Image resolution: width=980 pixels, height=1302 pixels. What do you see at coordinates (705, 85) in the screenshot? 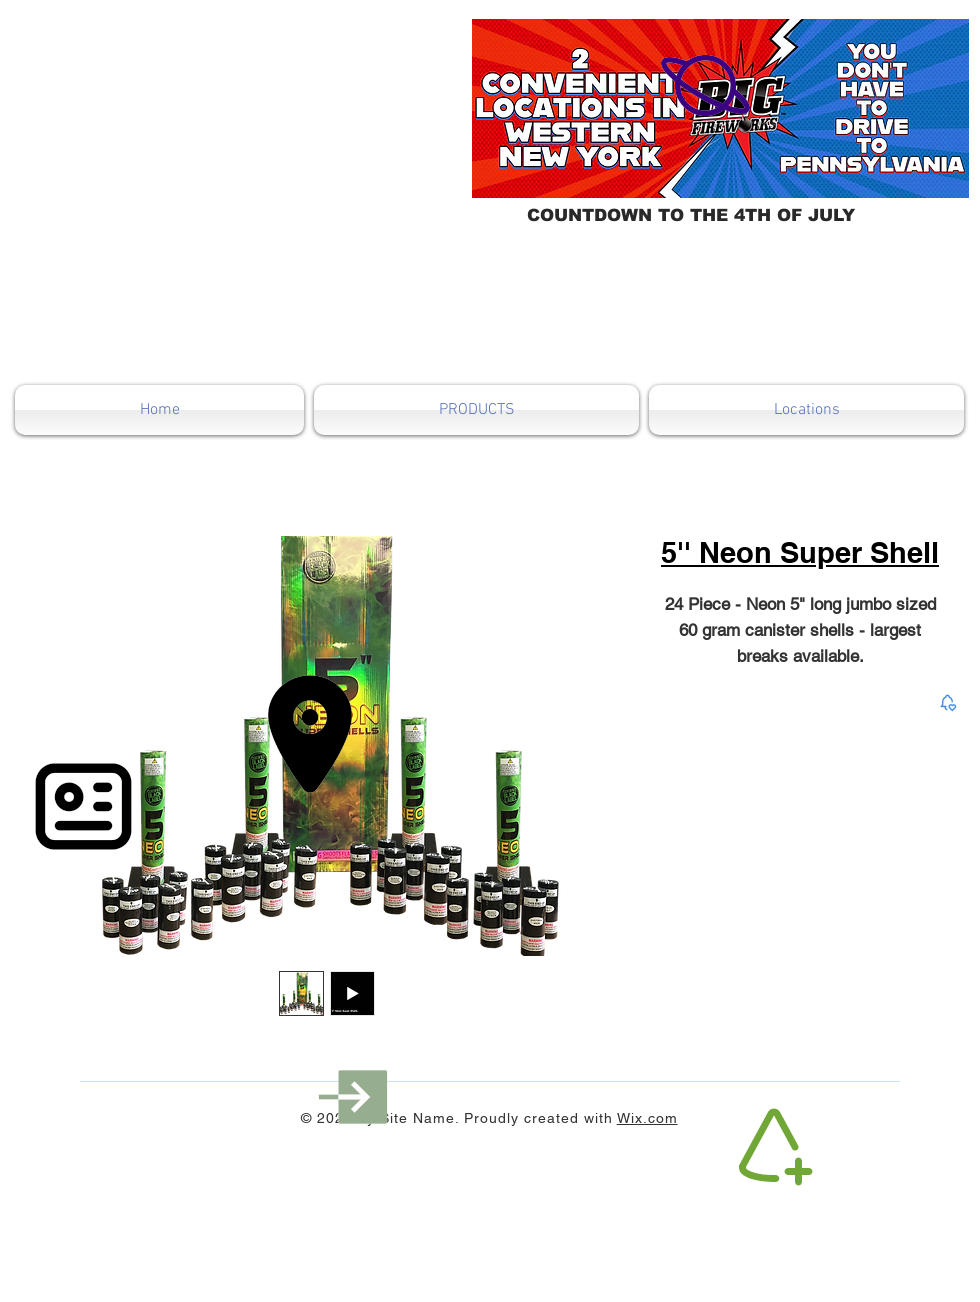
I see `explore global or worldwide content` at bounding box center [705, 85].